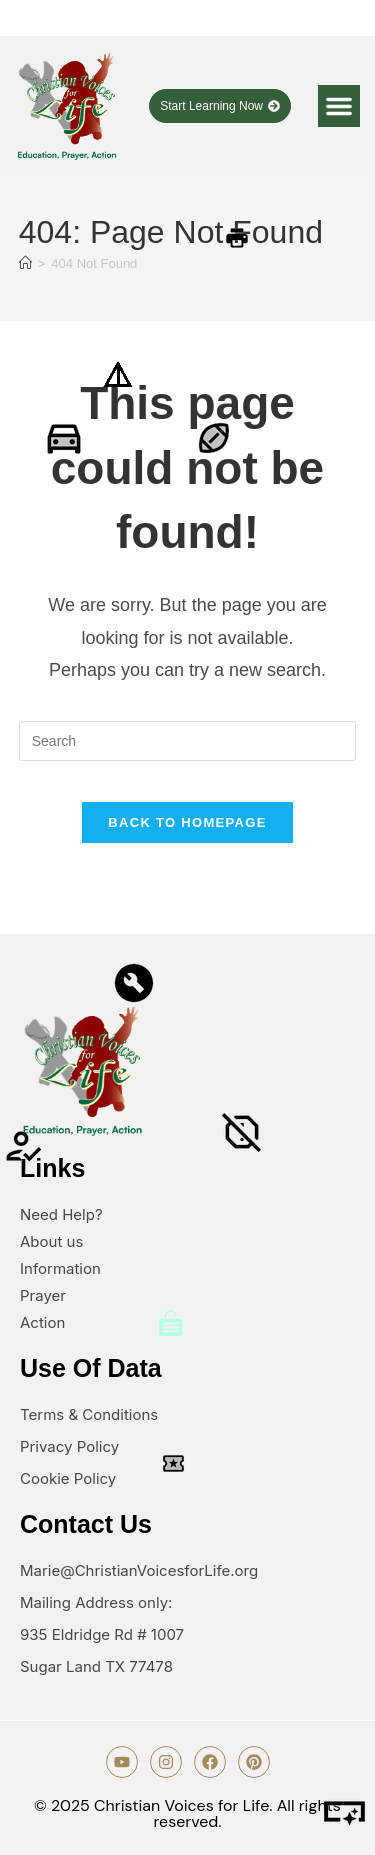 The width and height of the screenshot is (375, 1855). I want to click on view estimated time of arrival for your drive, so click(64, 439).